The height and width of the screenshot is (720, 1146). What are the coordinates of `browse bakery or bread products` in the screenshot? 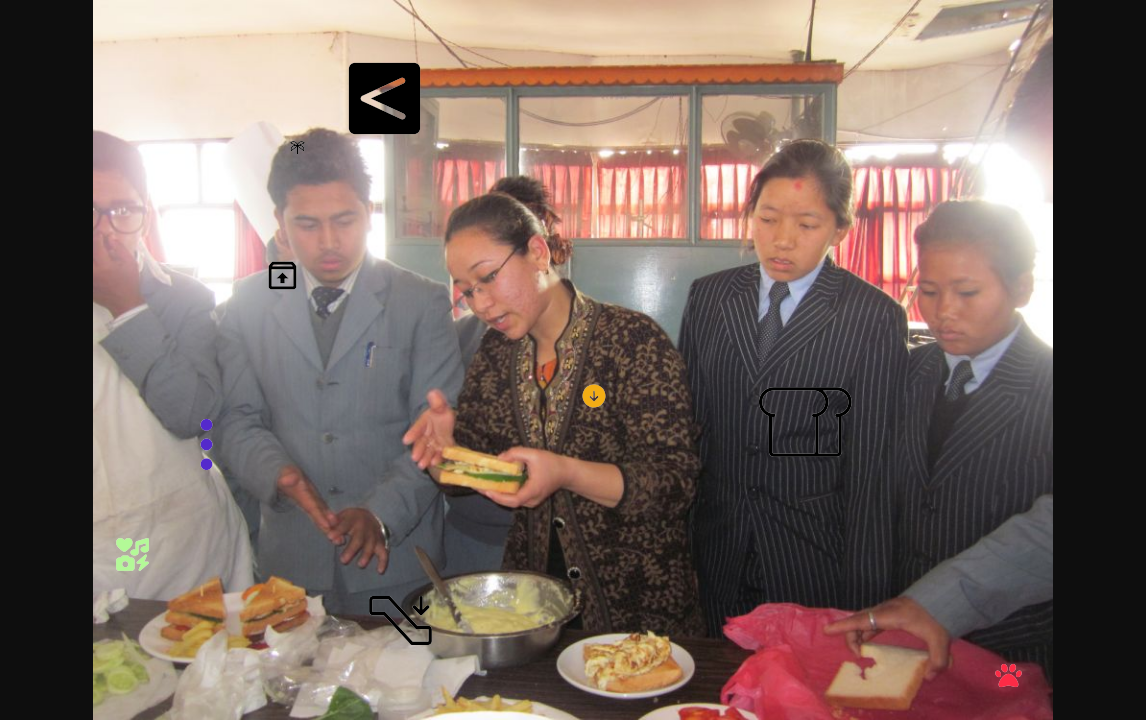 It's located at (807, 422).